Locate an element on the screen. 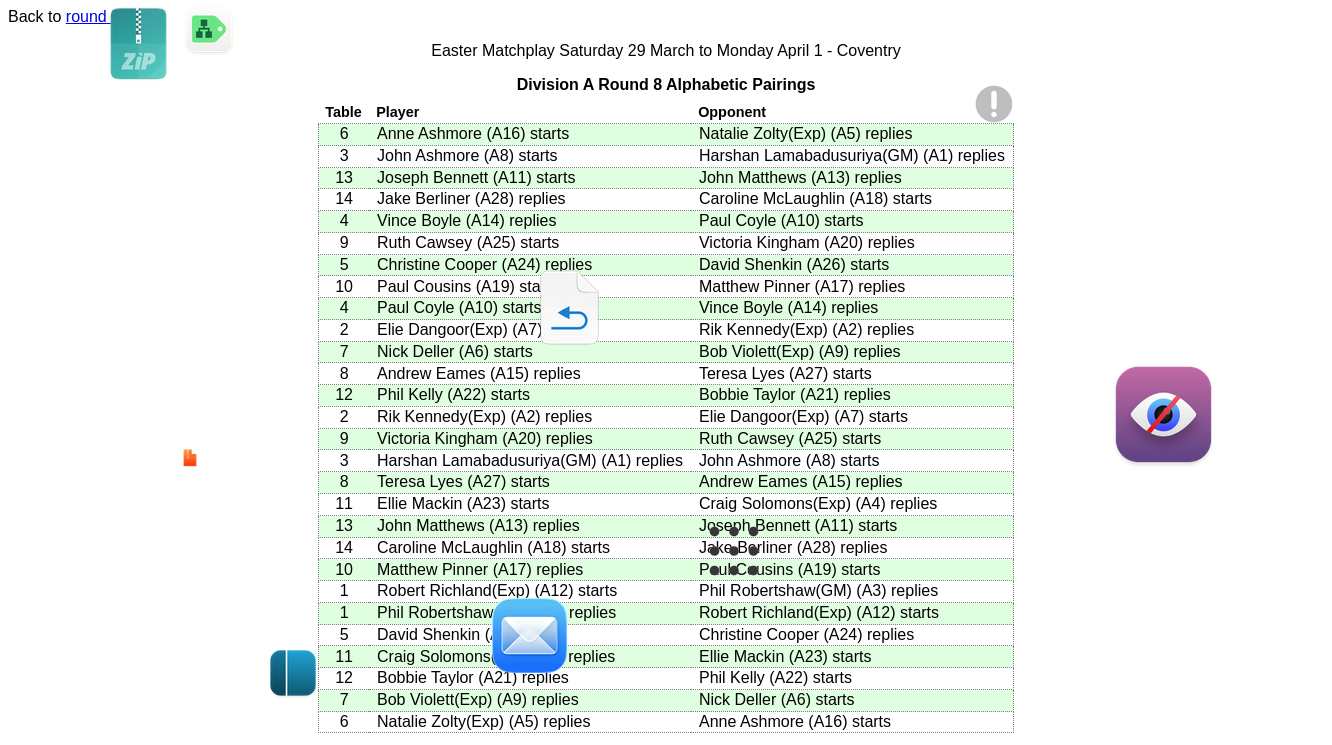 This screenshot has width=1332, height=745. open privacy and security settings is located at coordinates (1163, 414).